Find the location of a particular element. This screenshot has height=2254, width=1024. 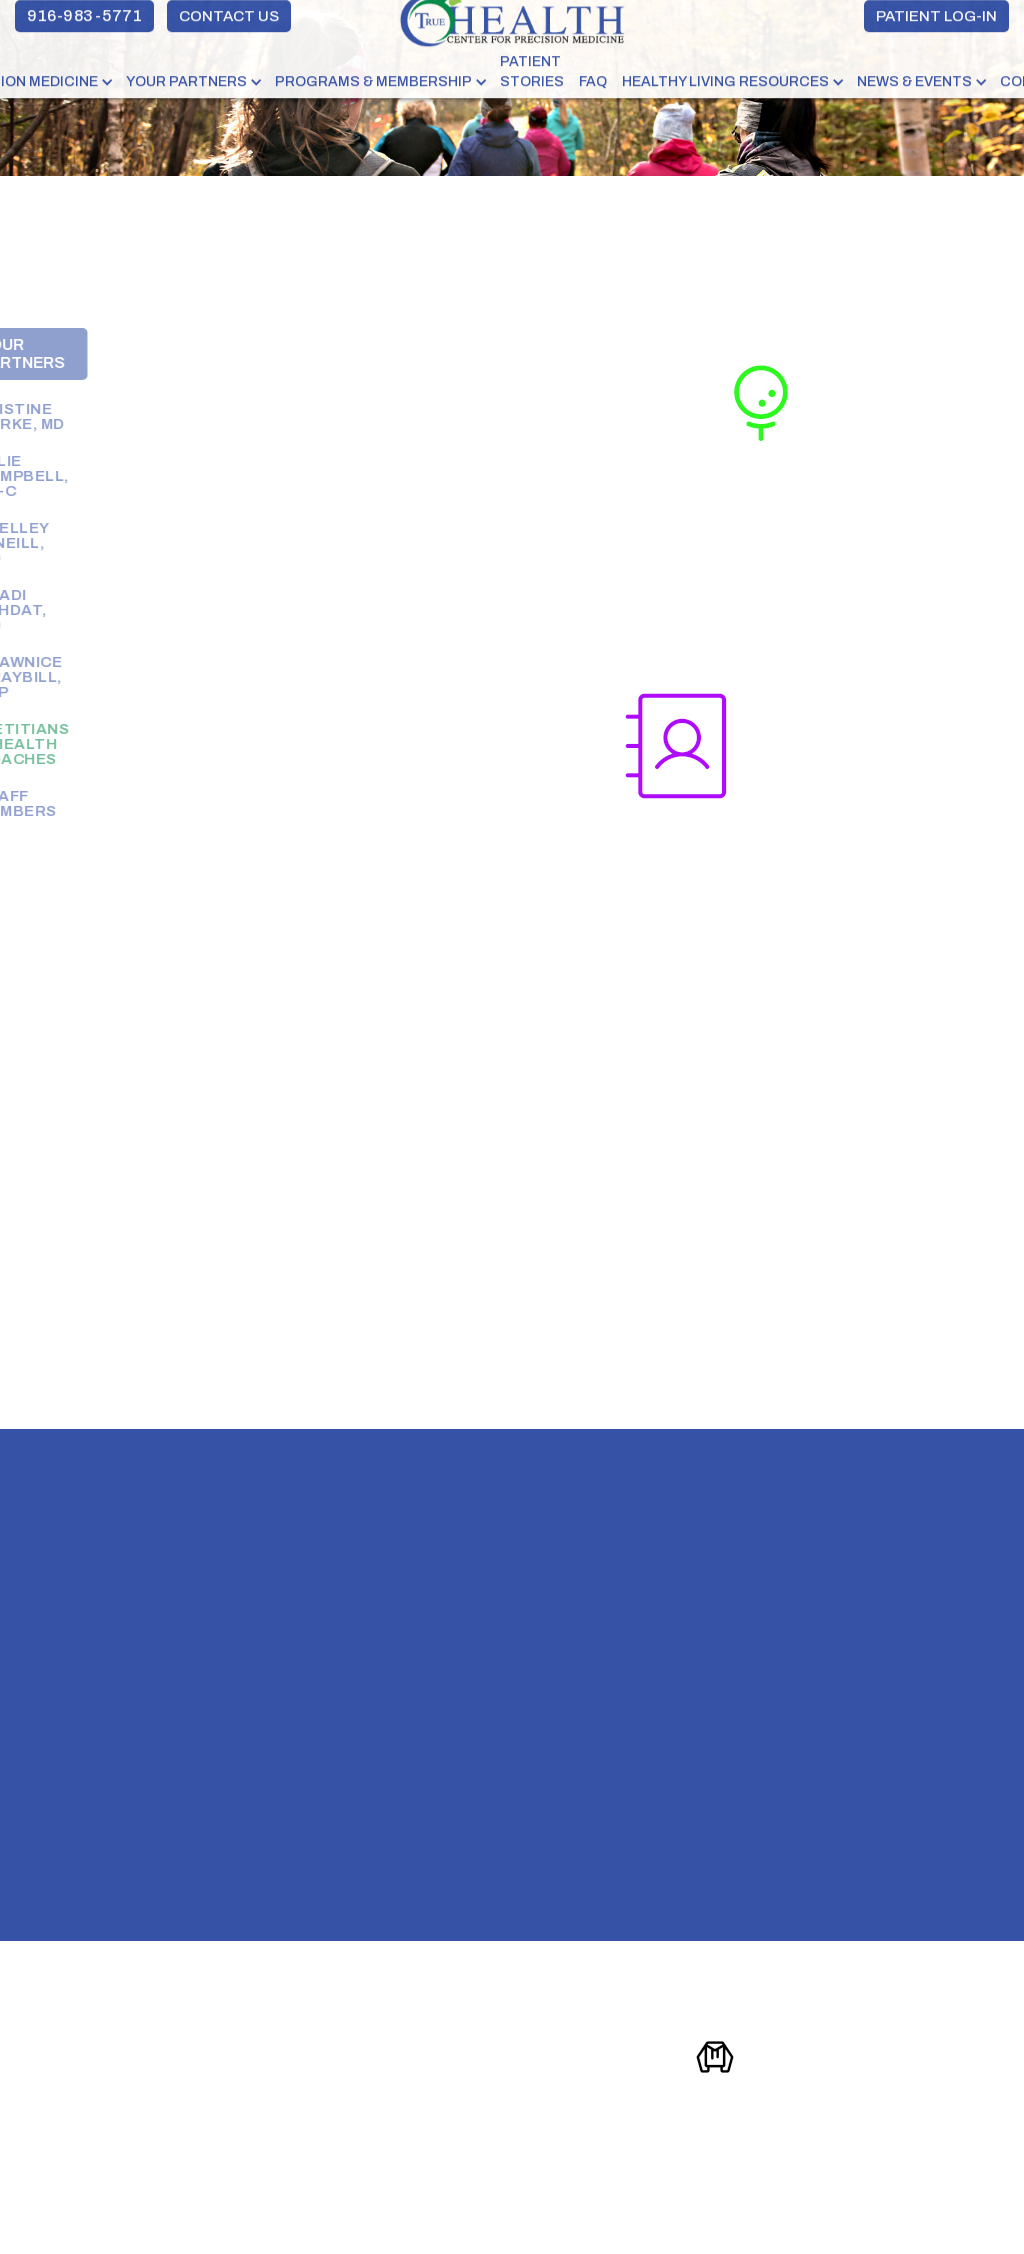

open your contacts or address book is located at coordinates (678, 746).